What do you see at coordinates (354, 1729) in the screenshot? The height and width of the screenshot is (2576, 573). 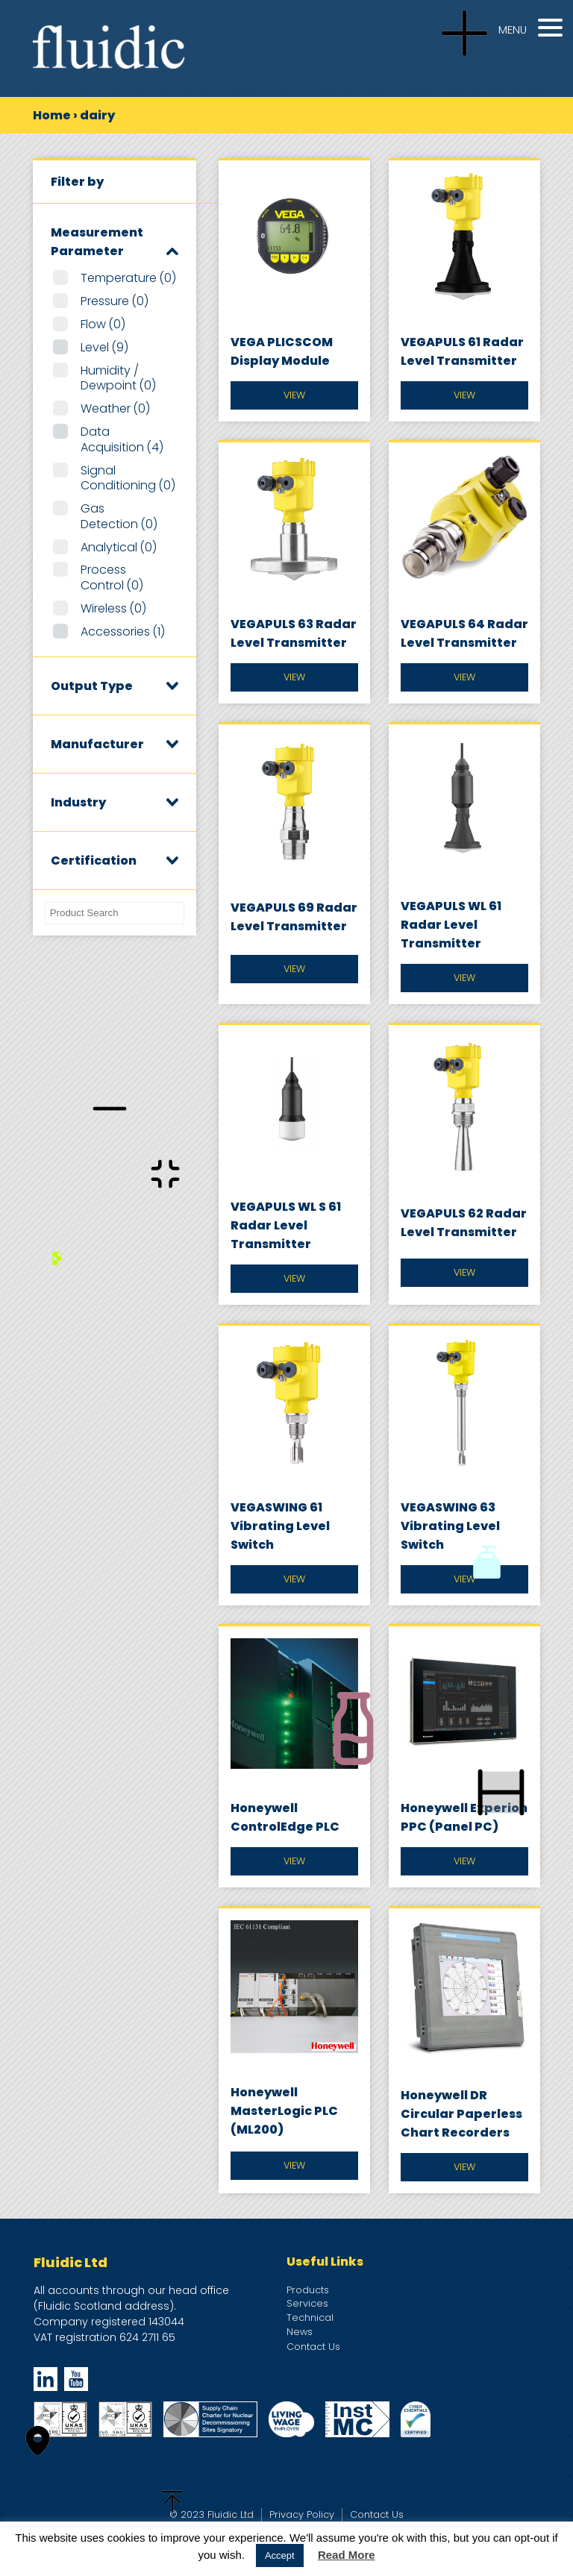 I see `add milk to shopping list` at bounding box center [354, 1729].